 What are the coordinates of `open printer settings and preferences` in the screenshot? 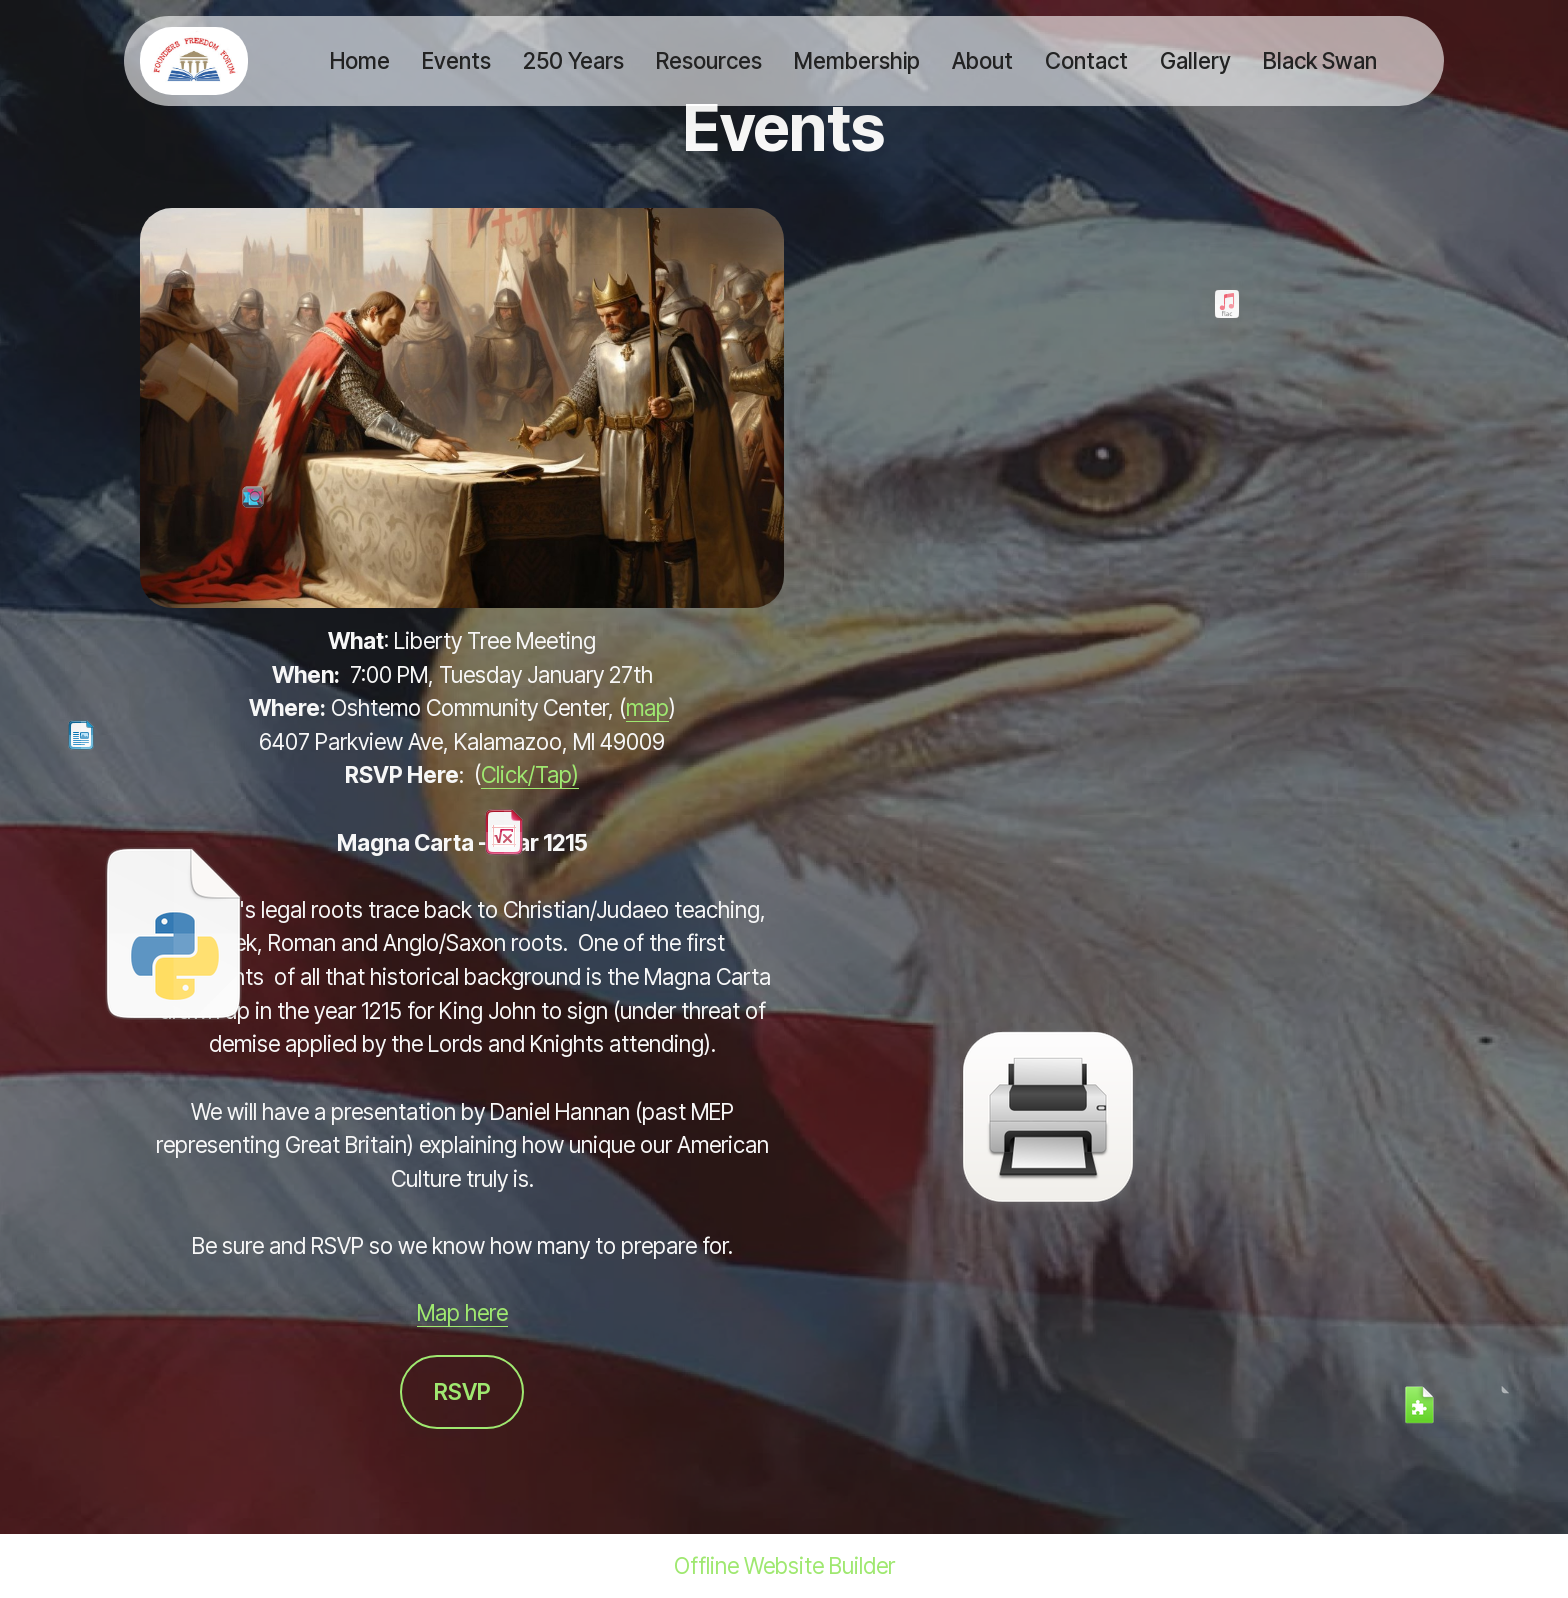 It's located at (1048, 1117).